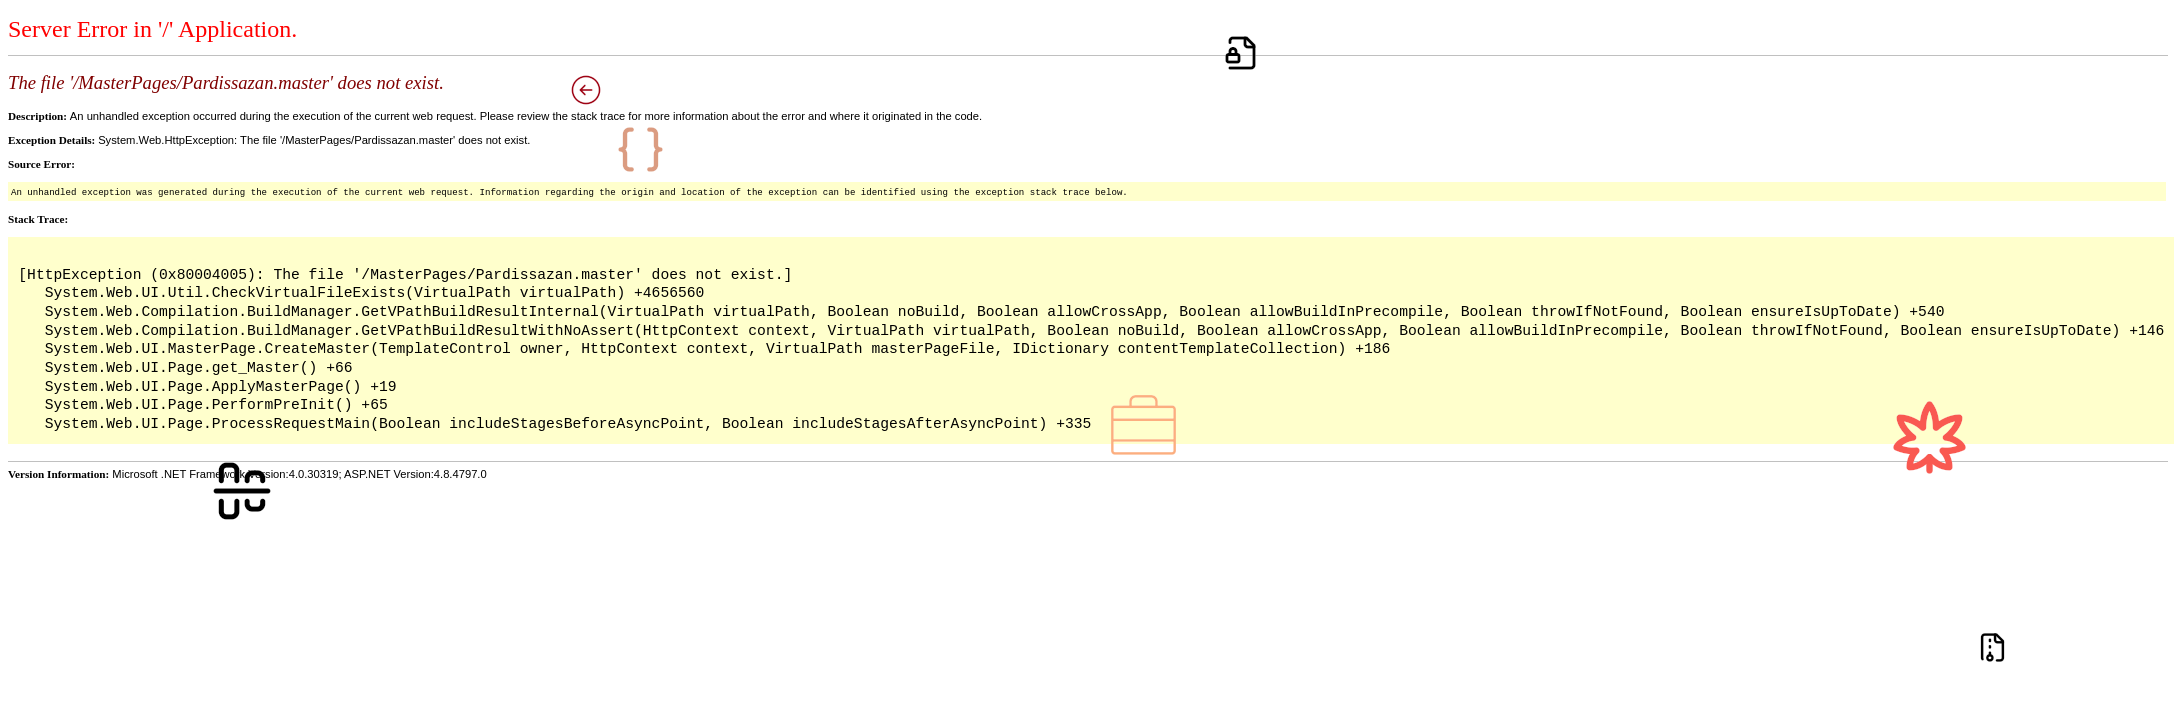  I want to click on view or edit JSON data, so click(640, 149).